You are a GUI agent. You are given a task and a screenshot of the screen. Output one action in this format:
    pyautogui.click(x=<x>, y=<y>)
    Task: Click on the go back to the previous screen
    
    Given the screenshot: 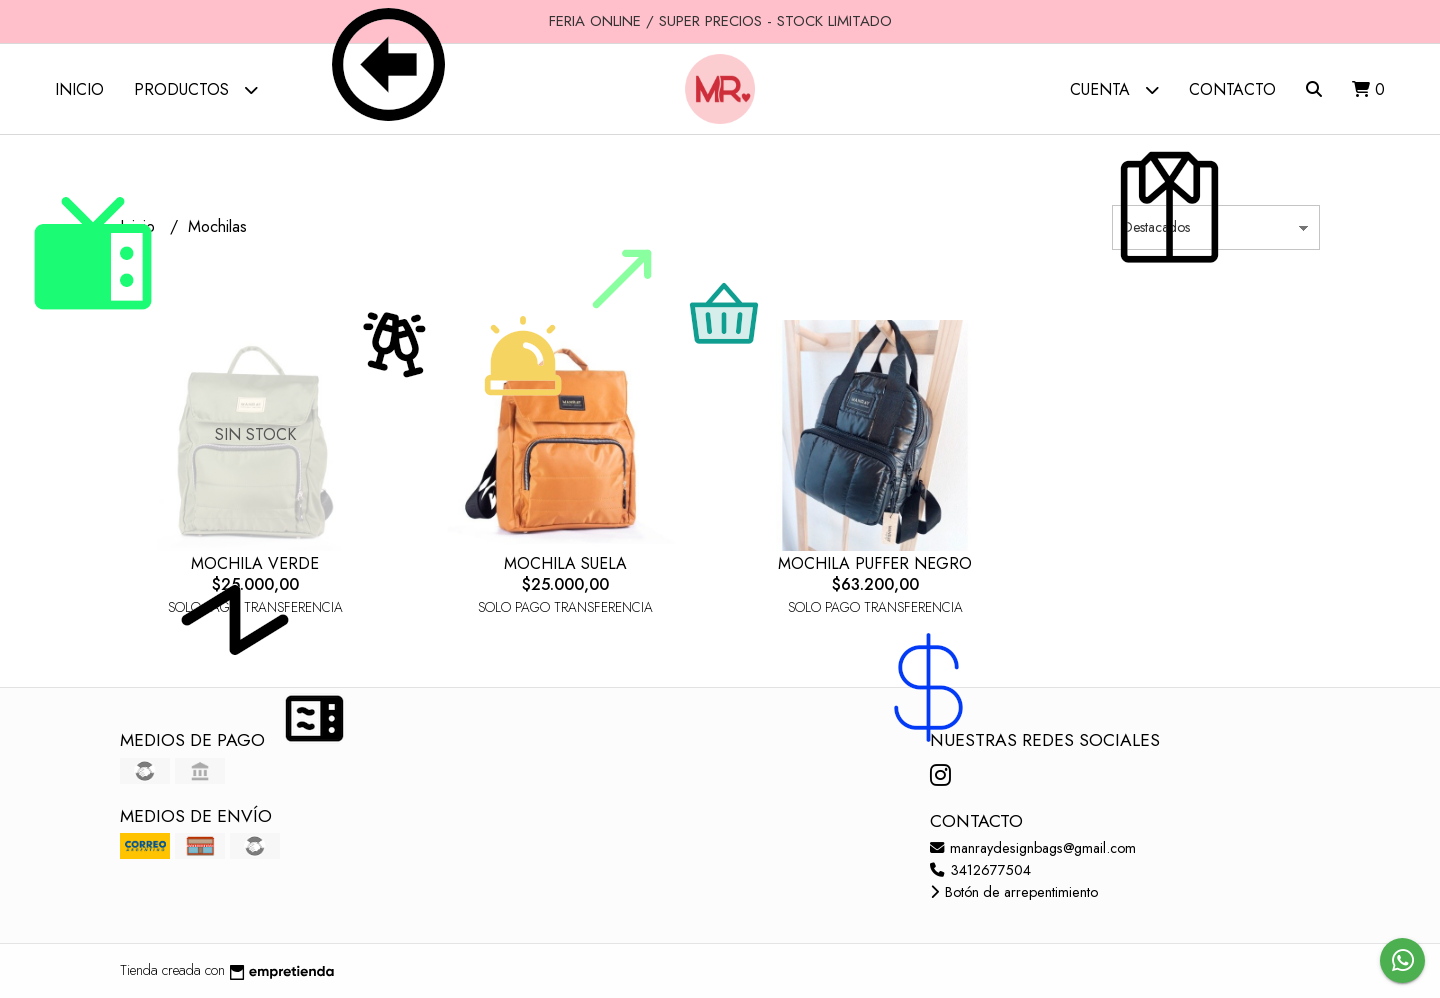 What is the action you would take?
    pyautogui.click(x=388, y=64)
    